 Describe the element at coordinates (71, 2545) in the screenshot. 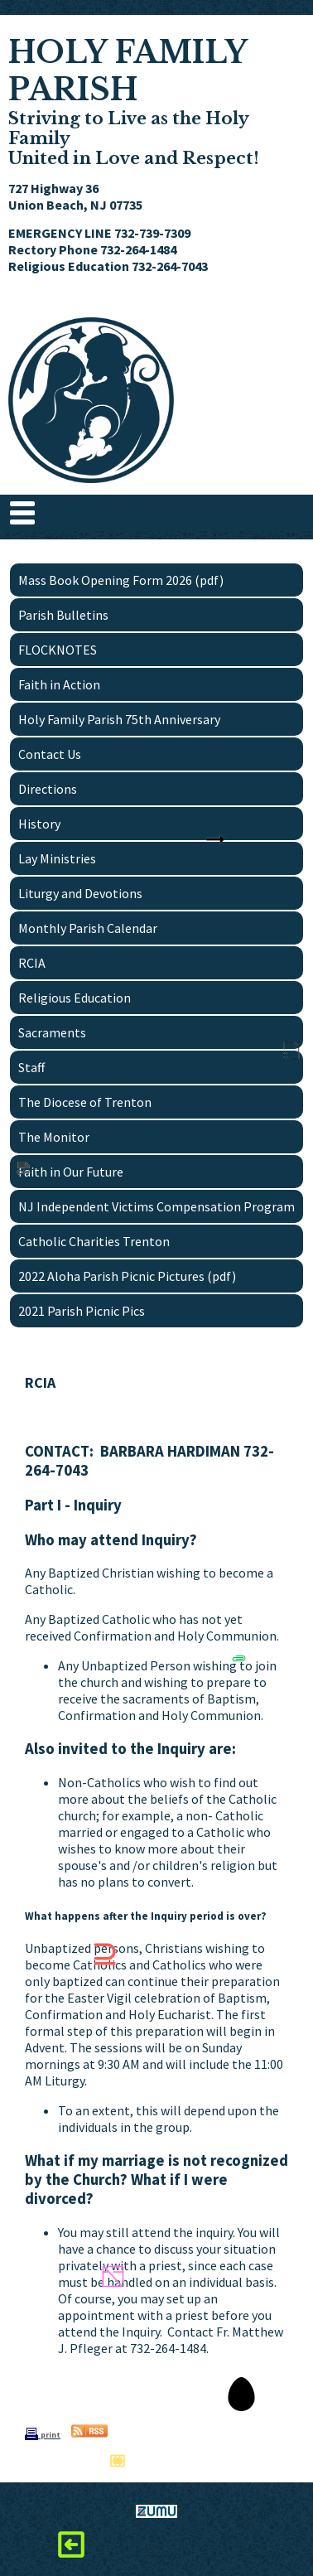

I see `go back to the previous screen` at that location.